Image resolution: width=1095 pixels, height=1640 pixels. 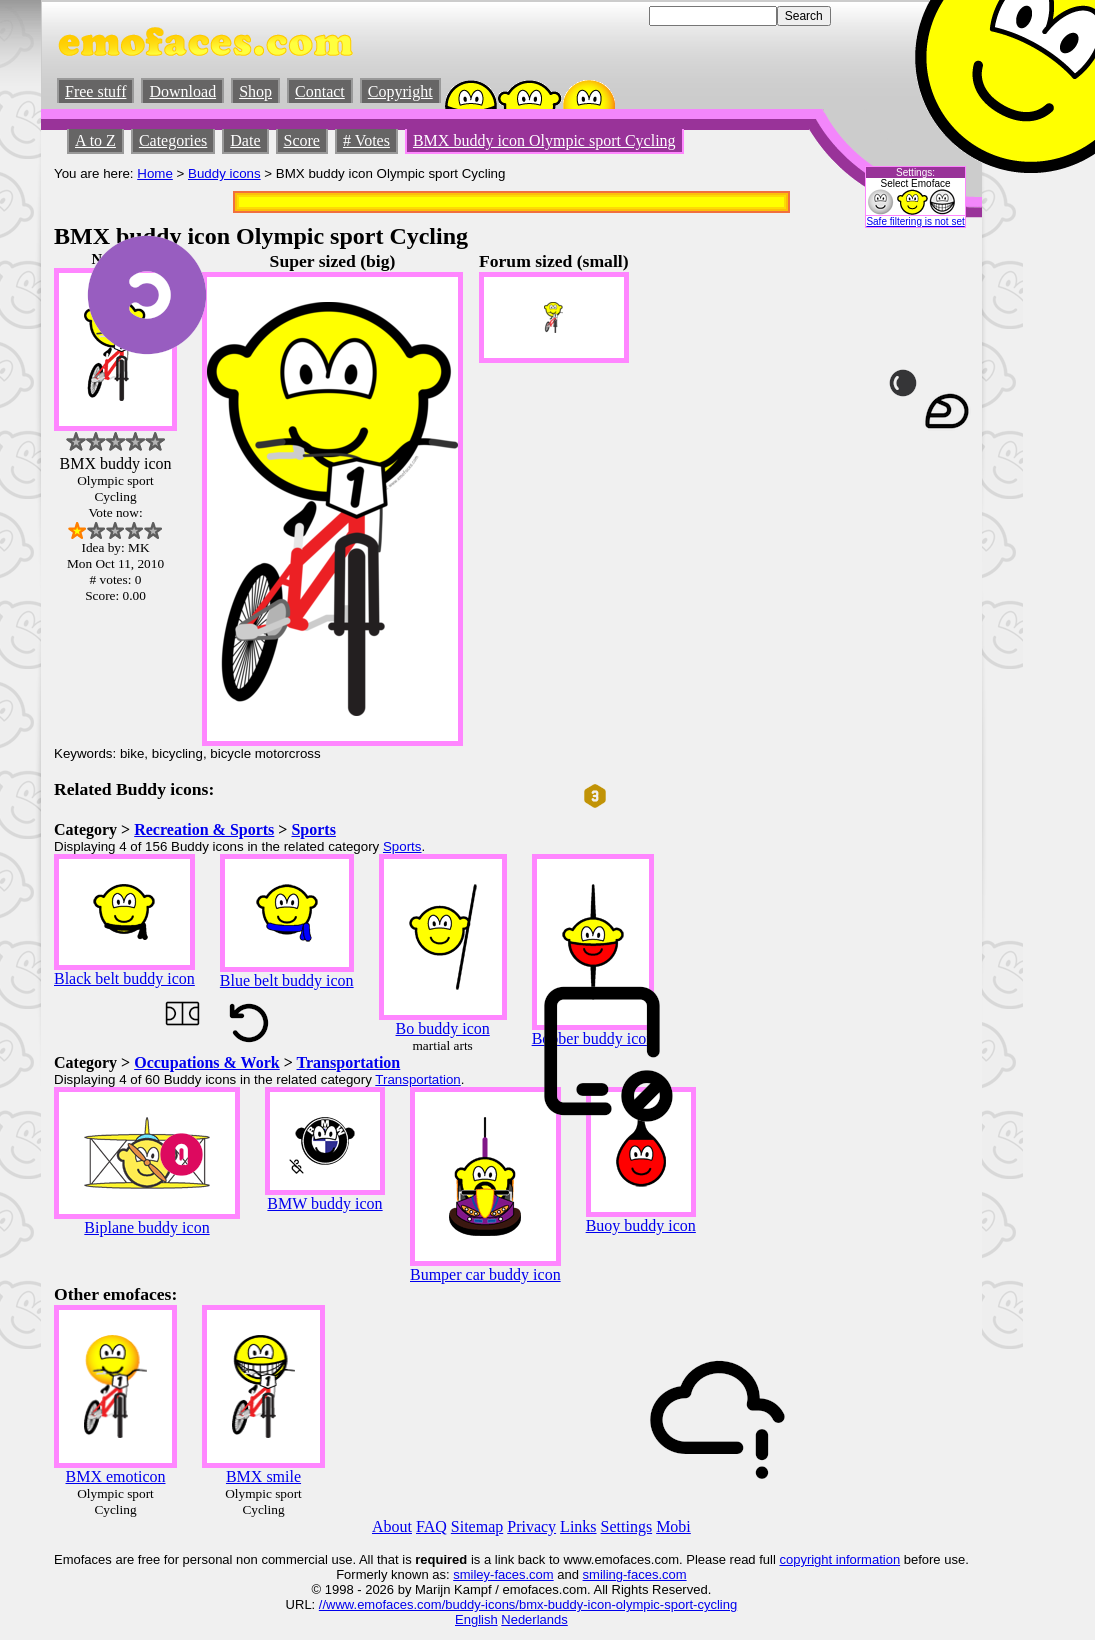 I want to click on disable empathy or emotional response features, so click(x=296, y=1166).